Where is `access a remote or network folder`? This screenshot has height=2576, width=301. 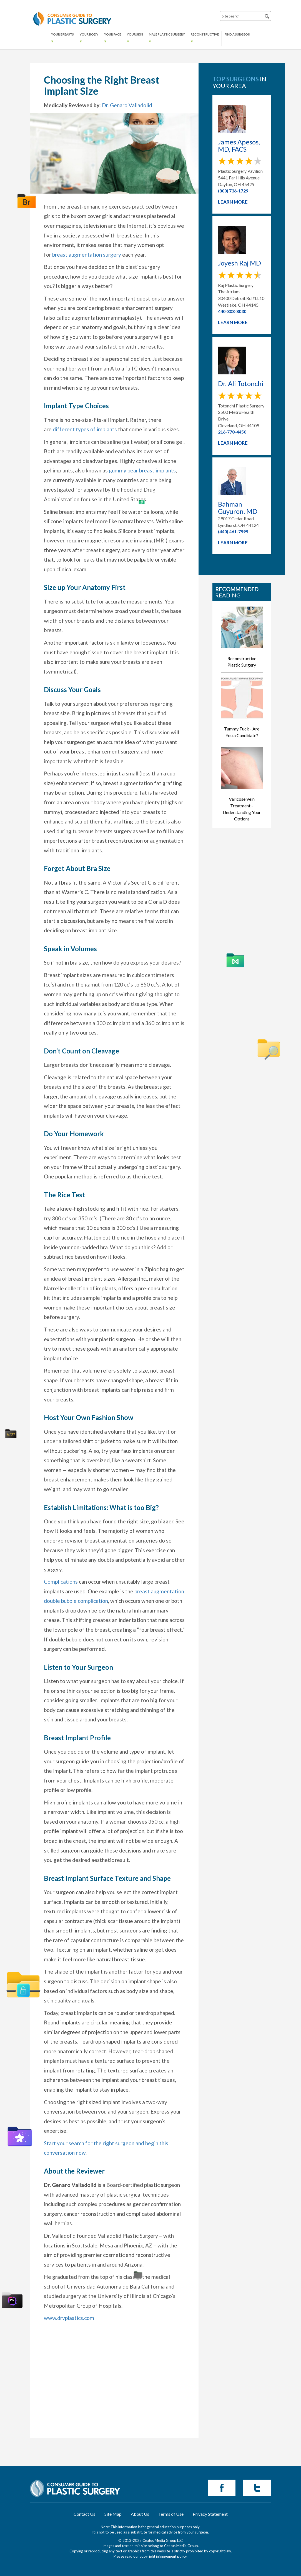 access a remote or network folder is located at coordinates (138, 2275).